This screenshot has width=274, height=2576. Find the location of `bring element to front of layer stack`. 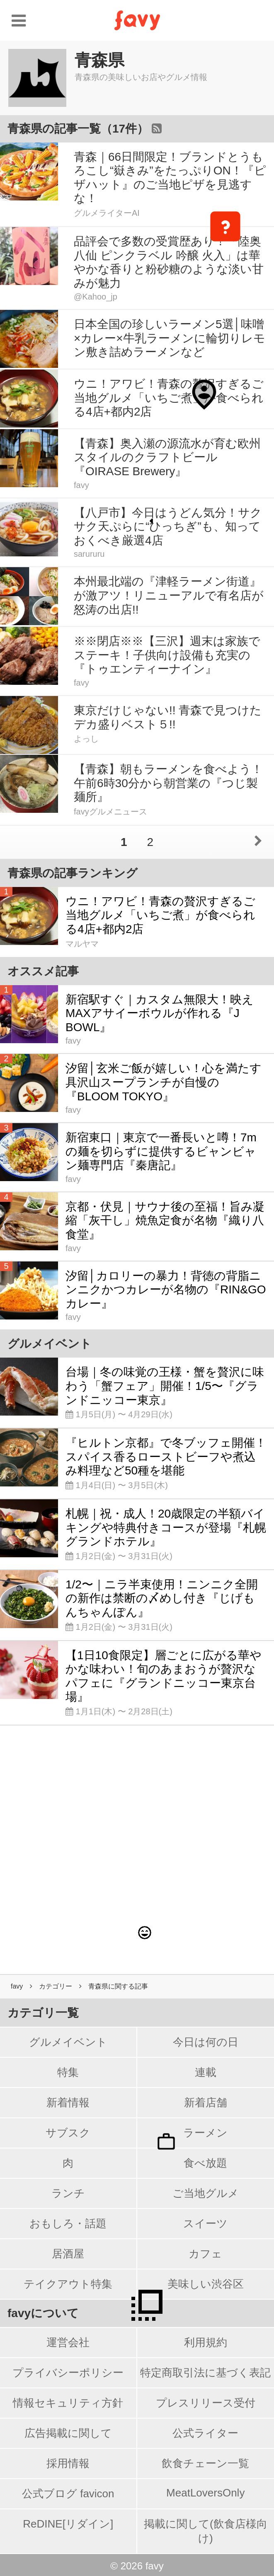

bring element to front of layer stack is located at coordinates (147, 2305).